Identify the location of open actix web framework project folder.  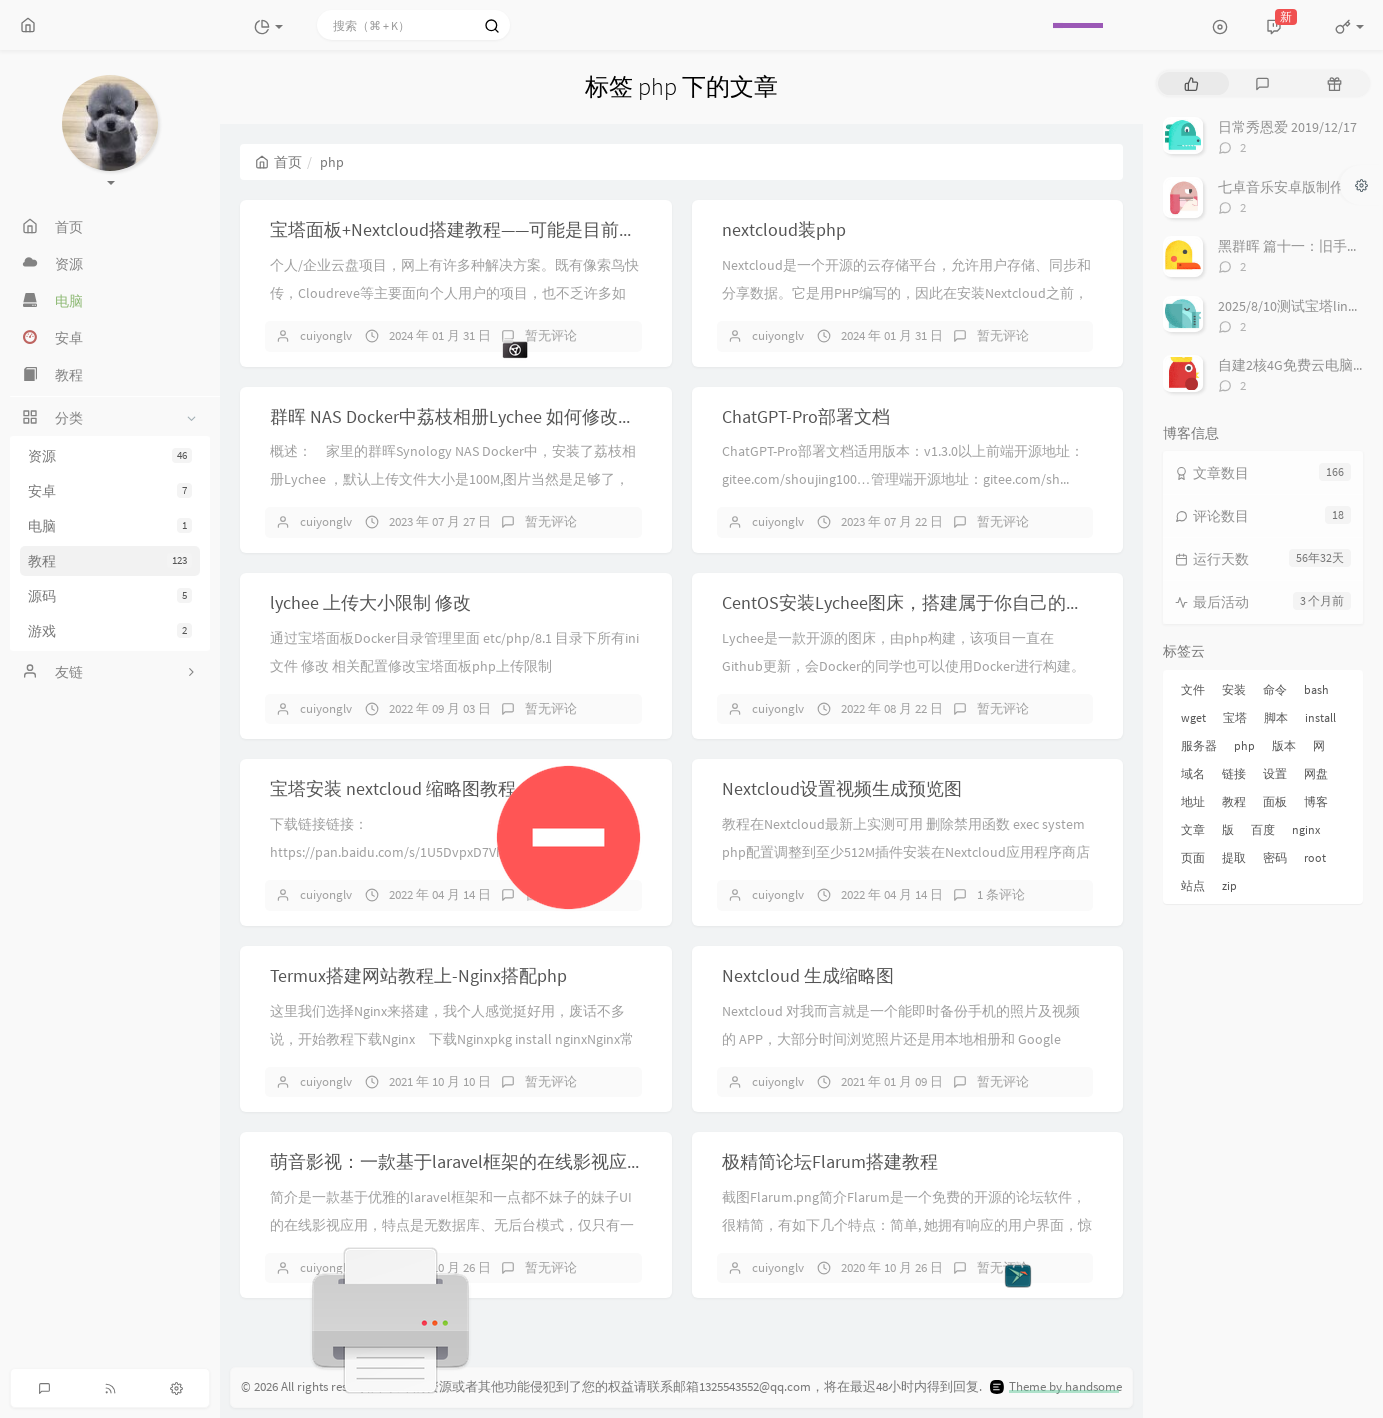
(515, 349).